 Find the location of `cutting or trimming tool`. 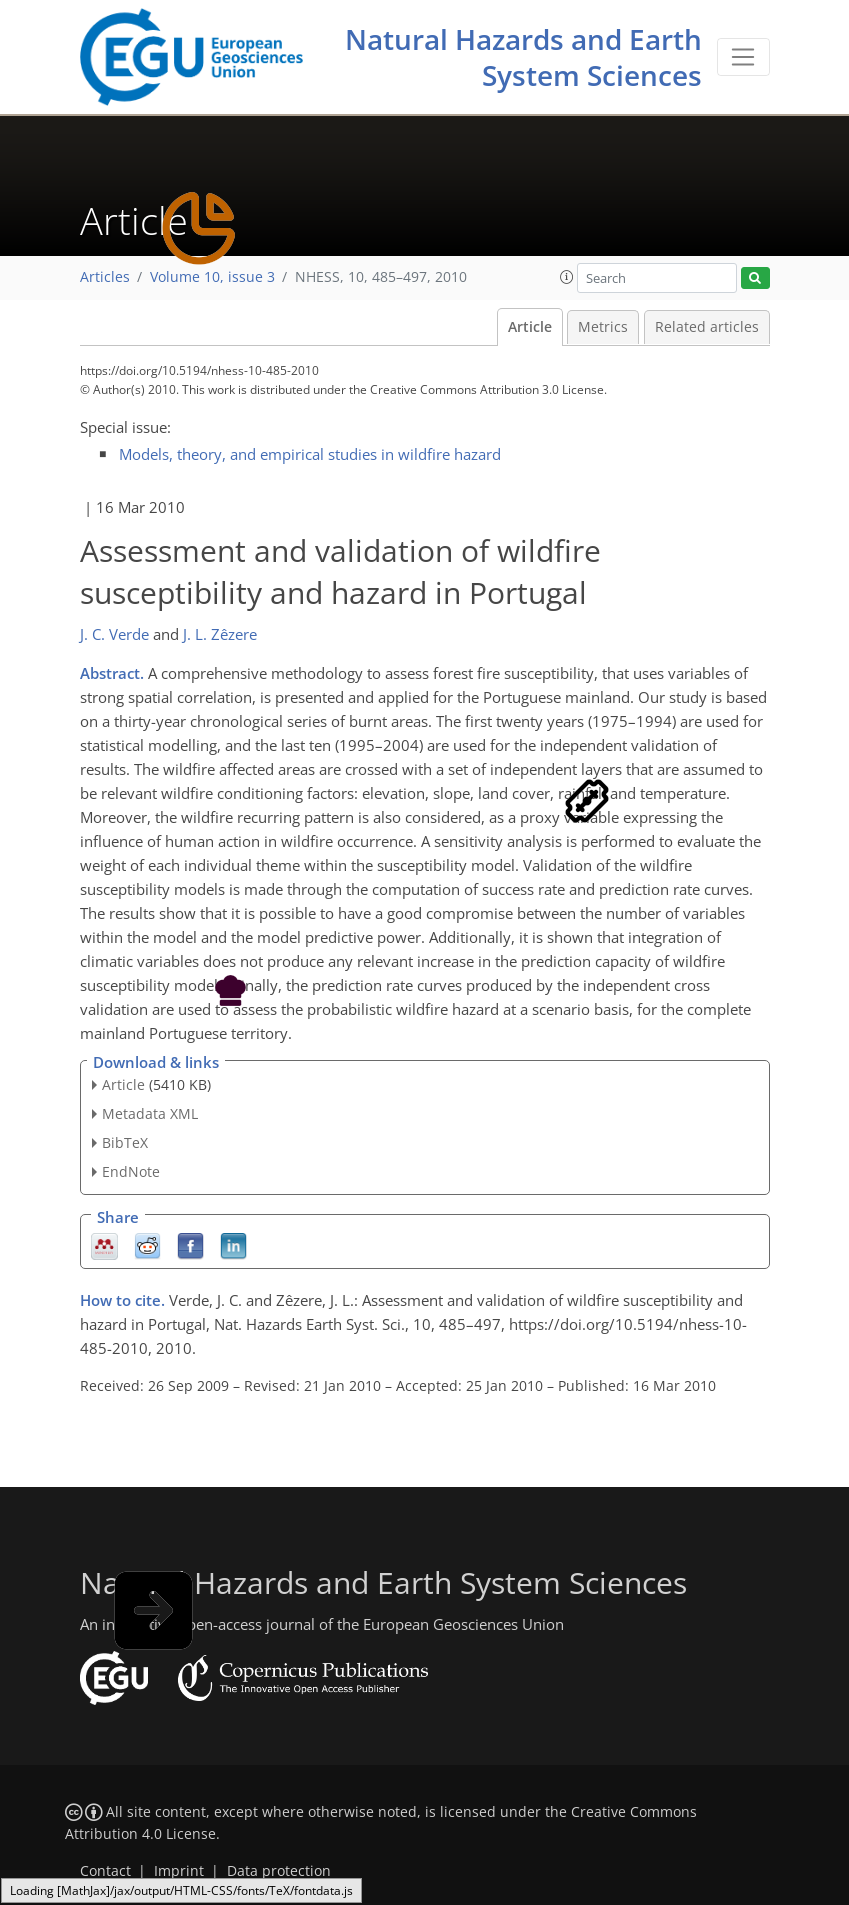

cutting or trimming tool is located at coordinates (587, 801).